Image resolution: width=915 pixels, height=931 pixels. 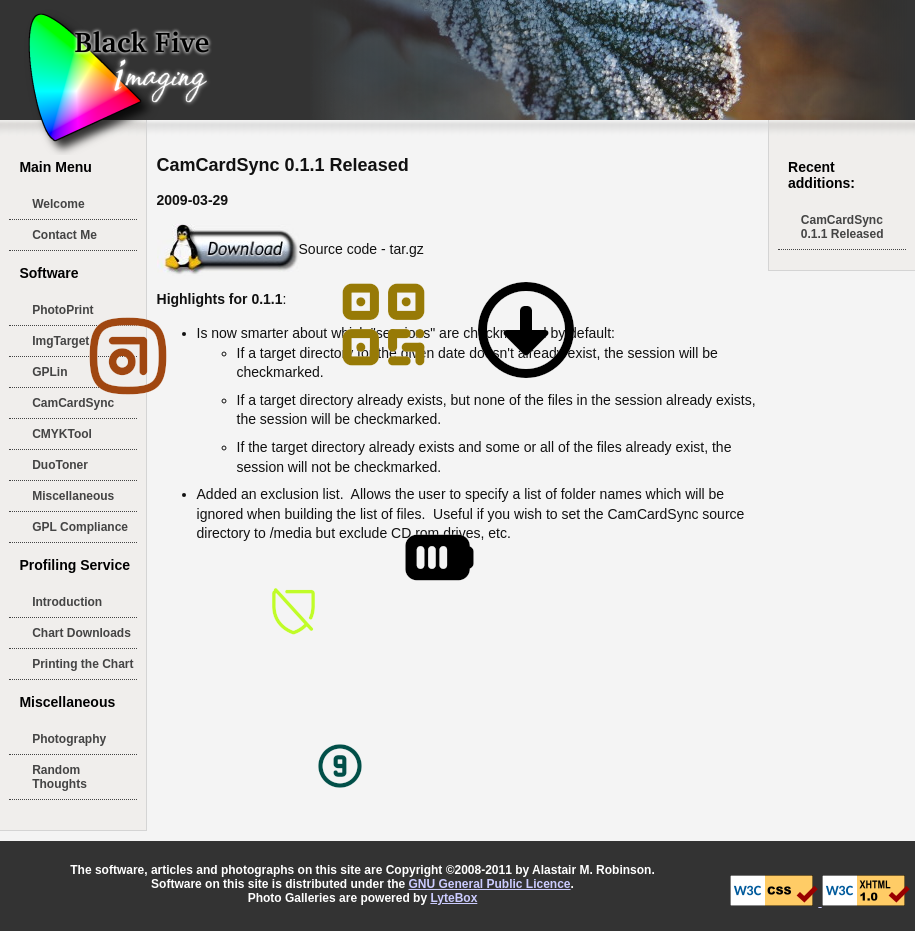 I want to click on indicates battery at approximately 75% charge, so click(x=439, y=557).